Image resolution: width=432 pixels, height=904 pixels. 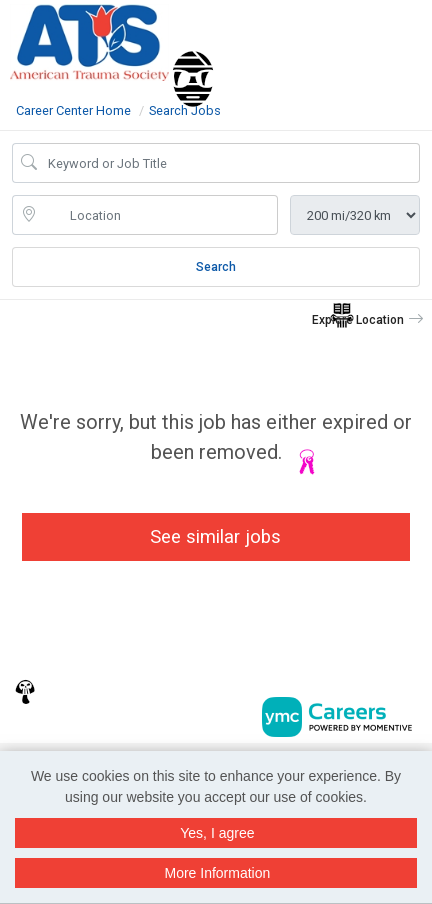 What do you see at coordinates (193, 79) in the screenshot?
I see `toggle invisibility or stealth mode` at bounding box center [193, 79].